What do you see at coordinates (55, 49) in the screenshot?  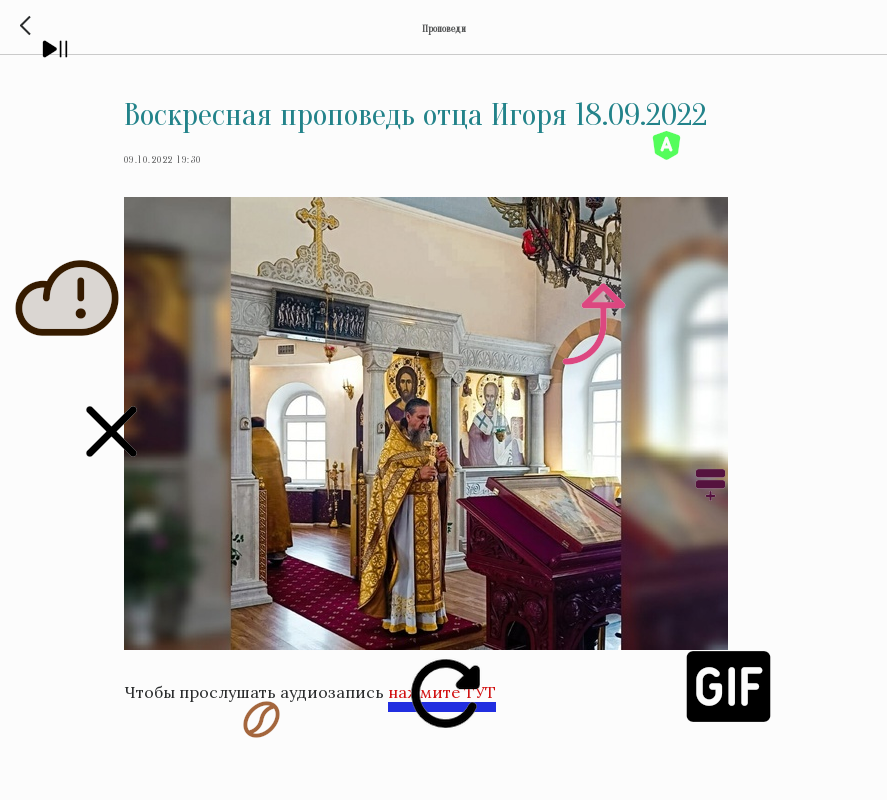 I see `toggle between play and pause for media` at bounding box center [55, 49].